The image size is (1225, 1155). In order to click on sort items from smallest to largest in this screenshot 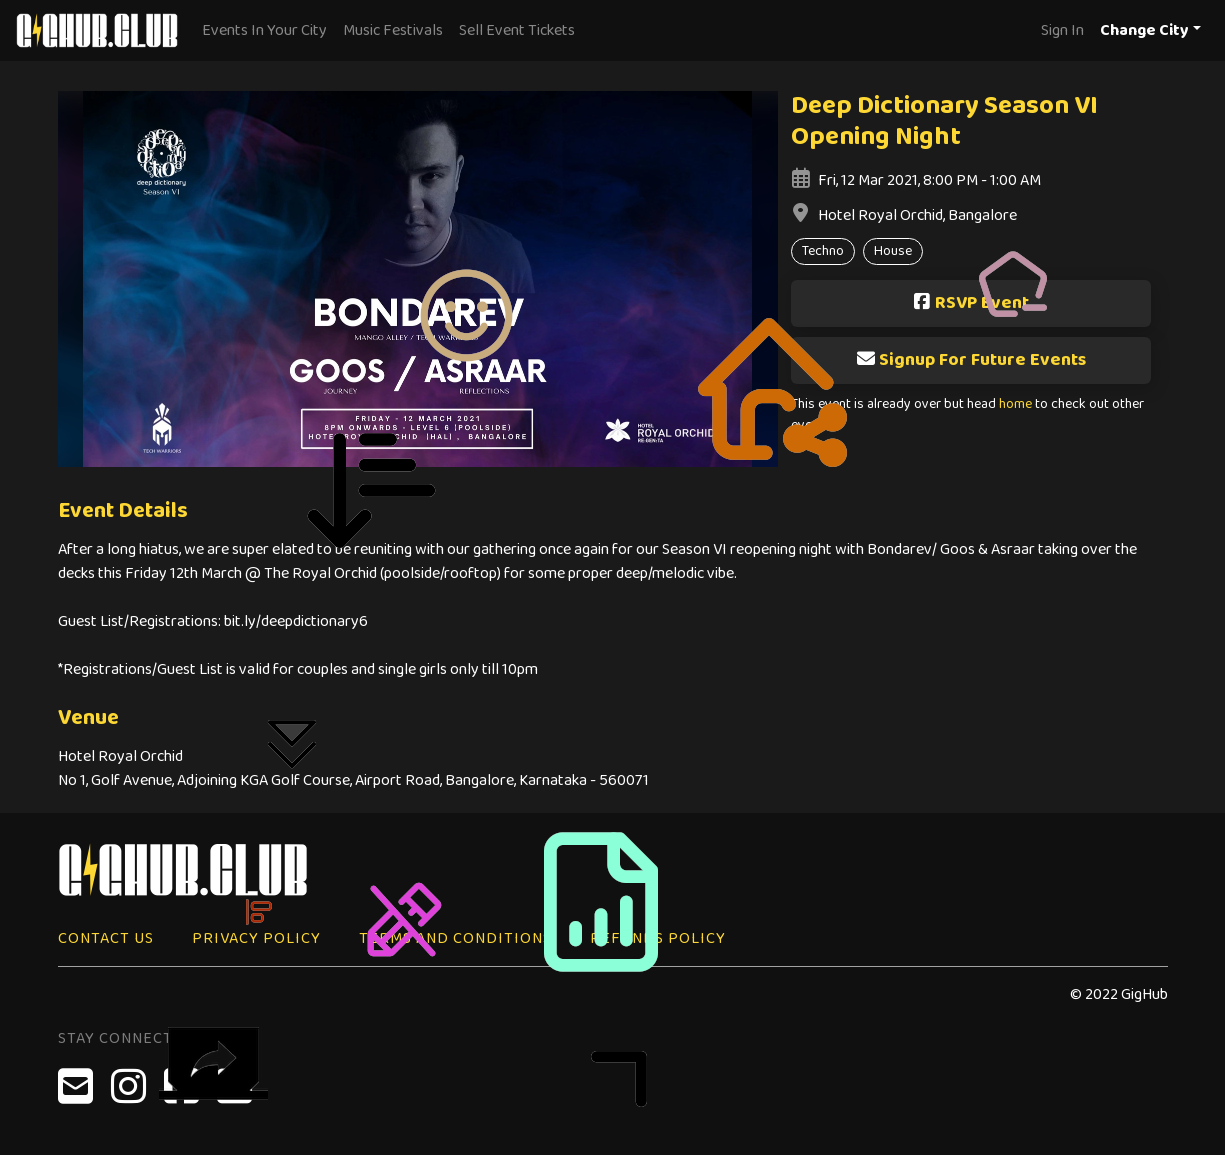, I will do `click(371, 490)`.